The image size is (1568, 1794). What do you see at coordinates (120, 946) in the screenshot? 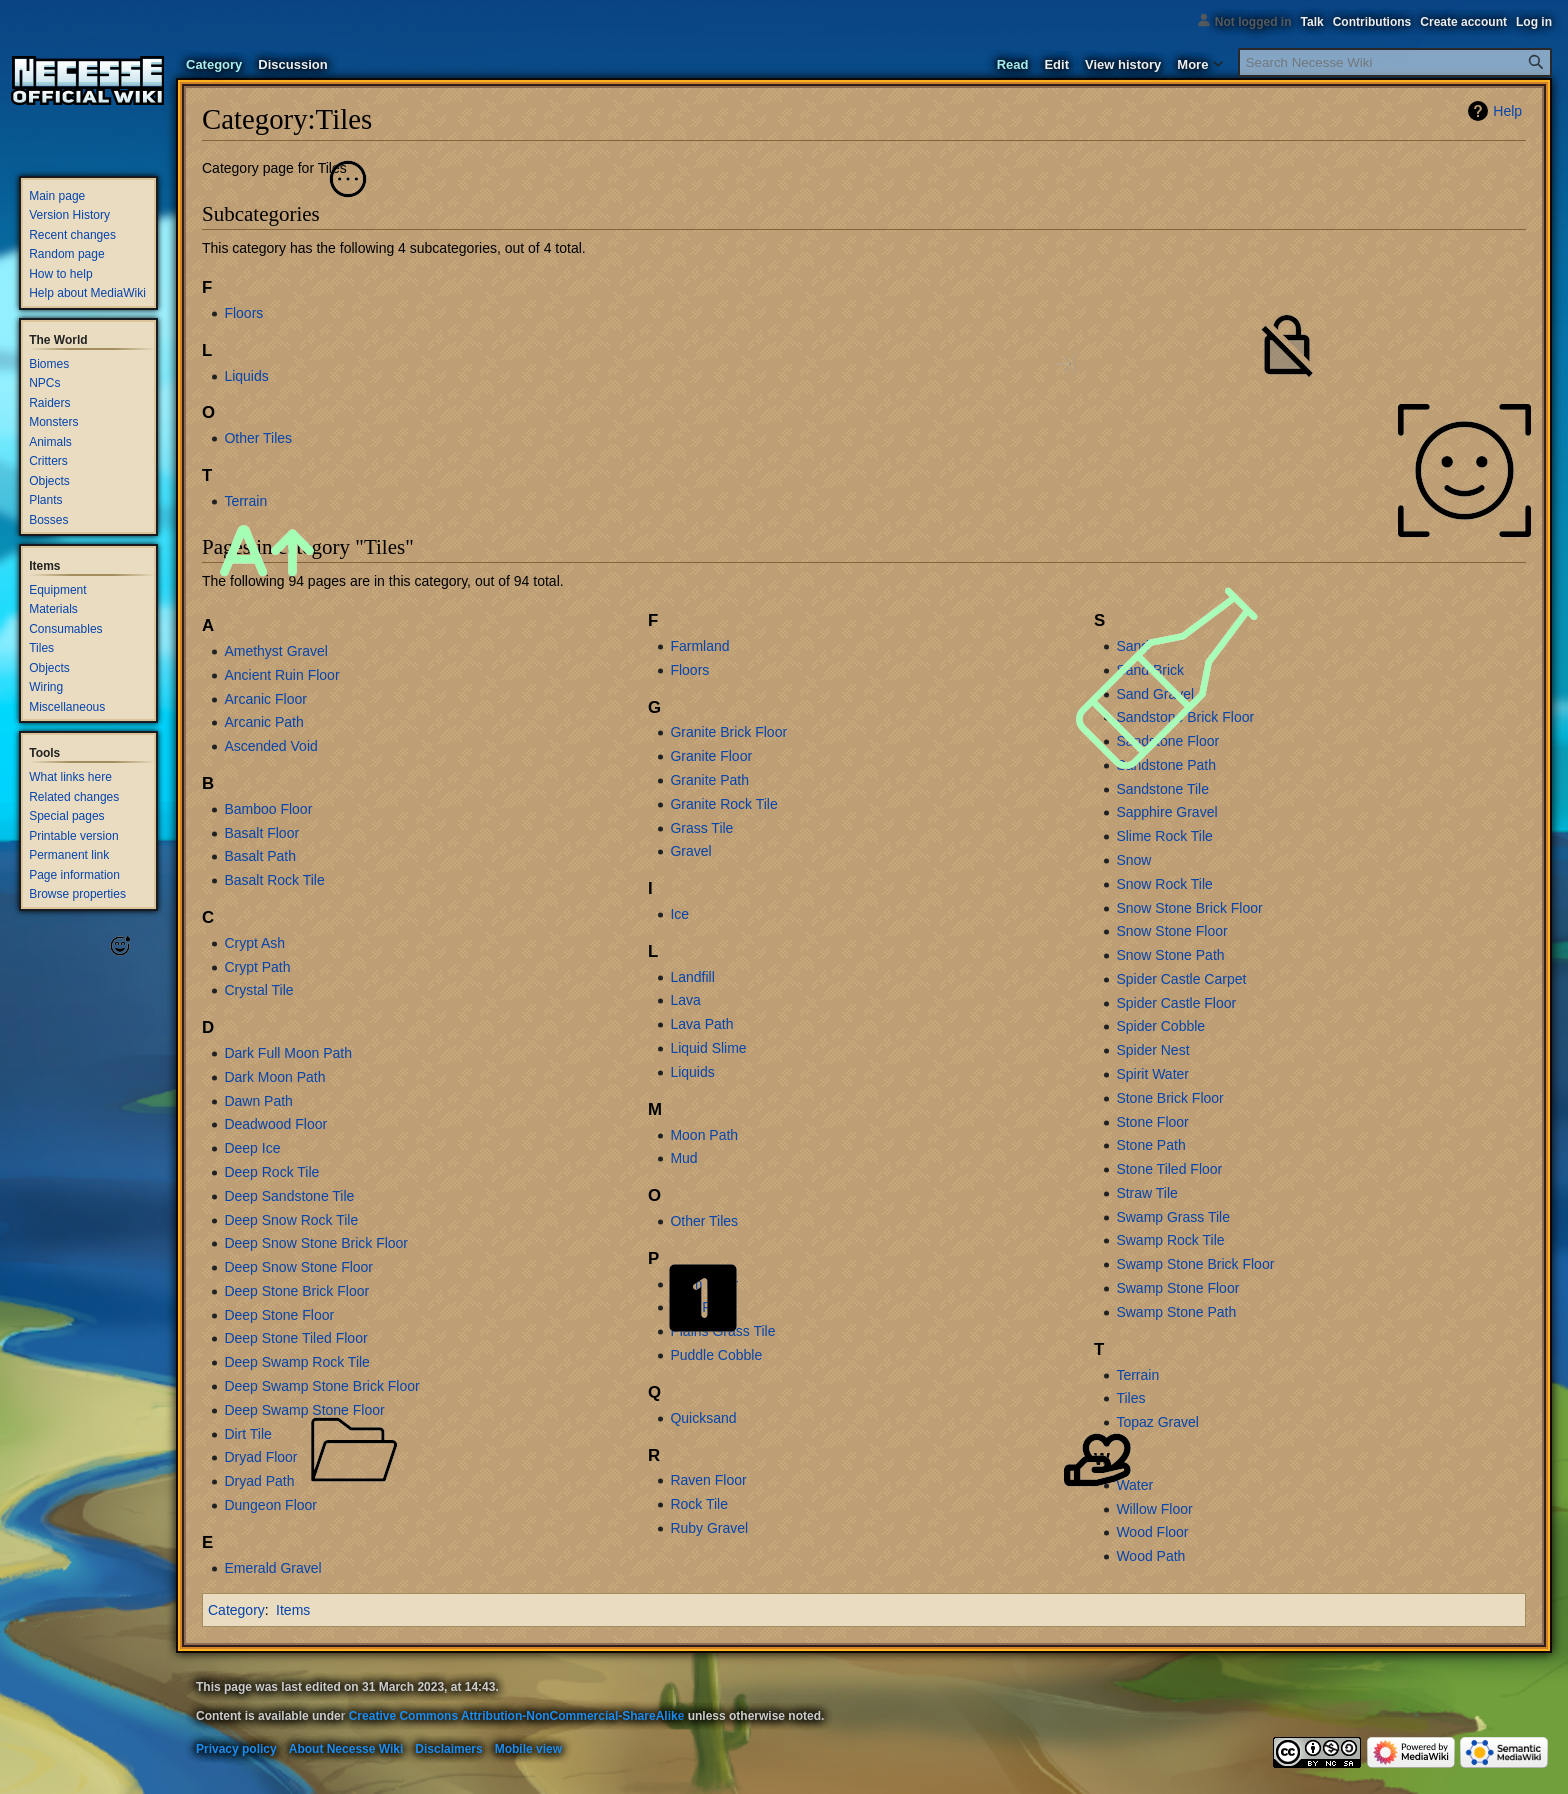
I see `react with a nervous or relieved expression` at bounding box center [120, 946].